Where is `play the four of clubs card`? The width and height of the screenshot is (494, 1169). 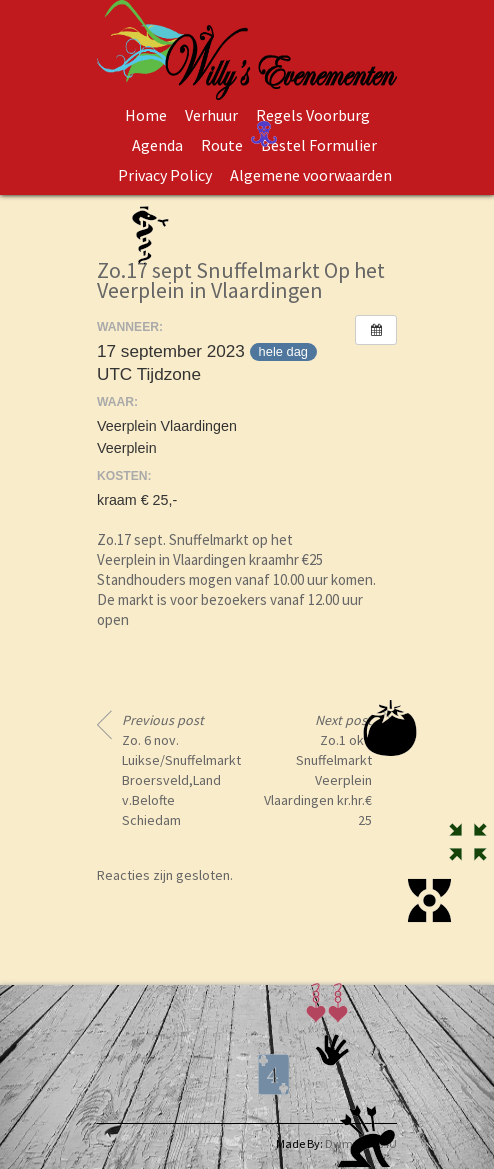 play the four of clubs card is located at coordinates (273, 1074).